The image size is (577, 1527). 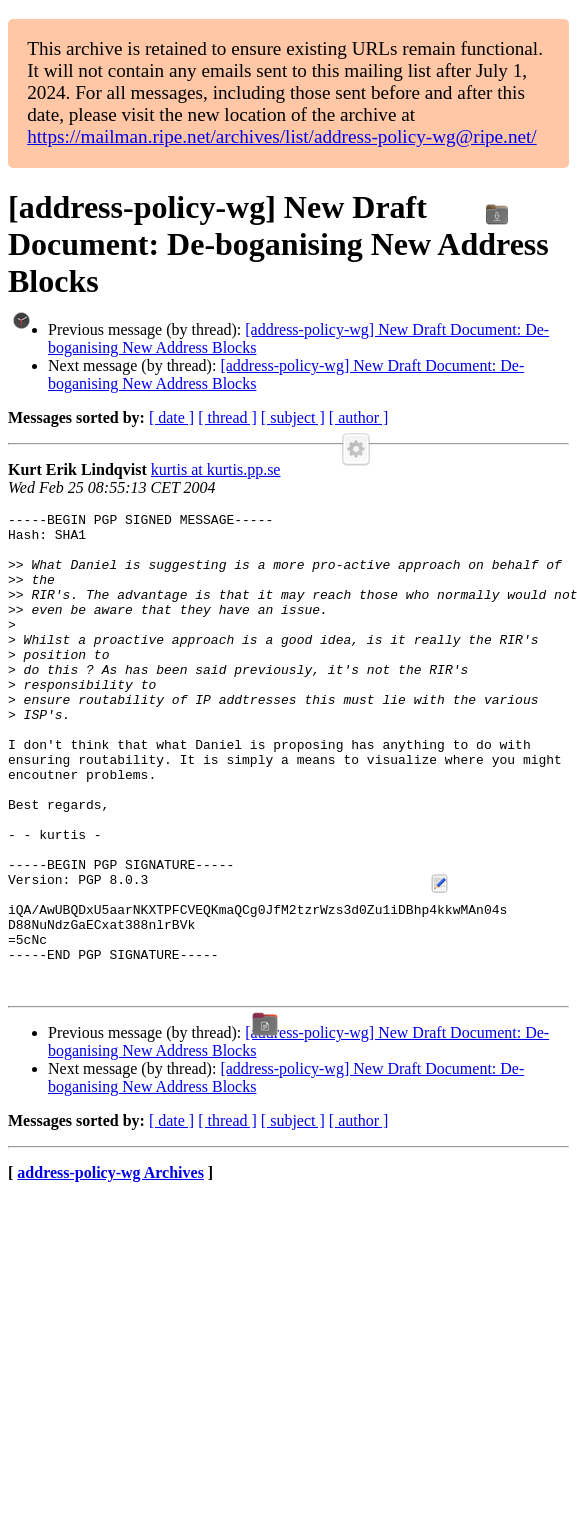 What do you see at coordinates (265, 1024) in the screenshot?
I see `open your documents folder` at bounding box center [265, 1024].